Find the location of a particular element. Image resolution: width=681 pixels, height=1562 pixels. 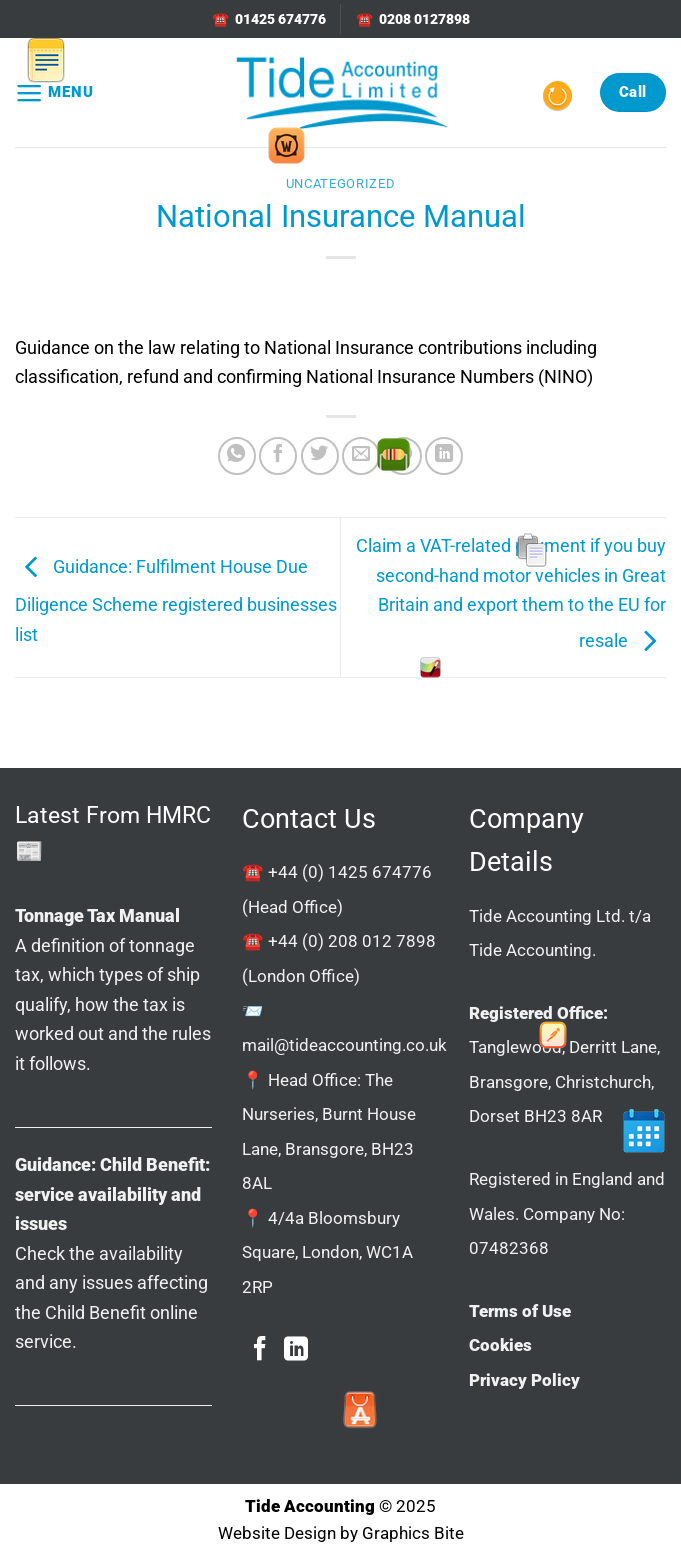

open Postman API development app is located at coordinates (553, 1035).